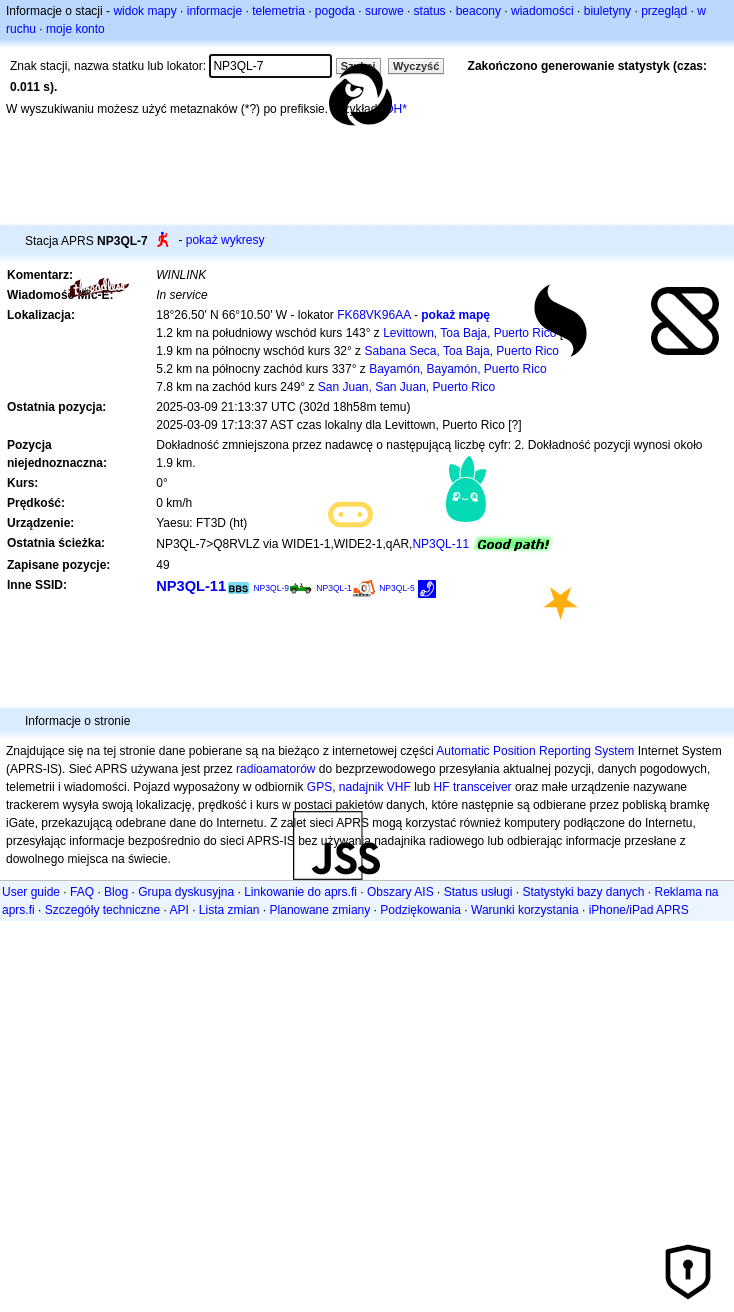  I want to click on open the Shortcut project management app, so click(685, 321).